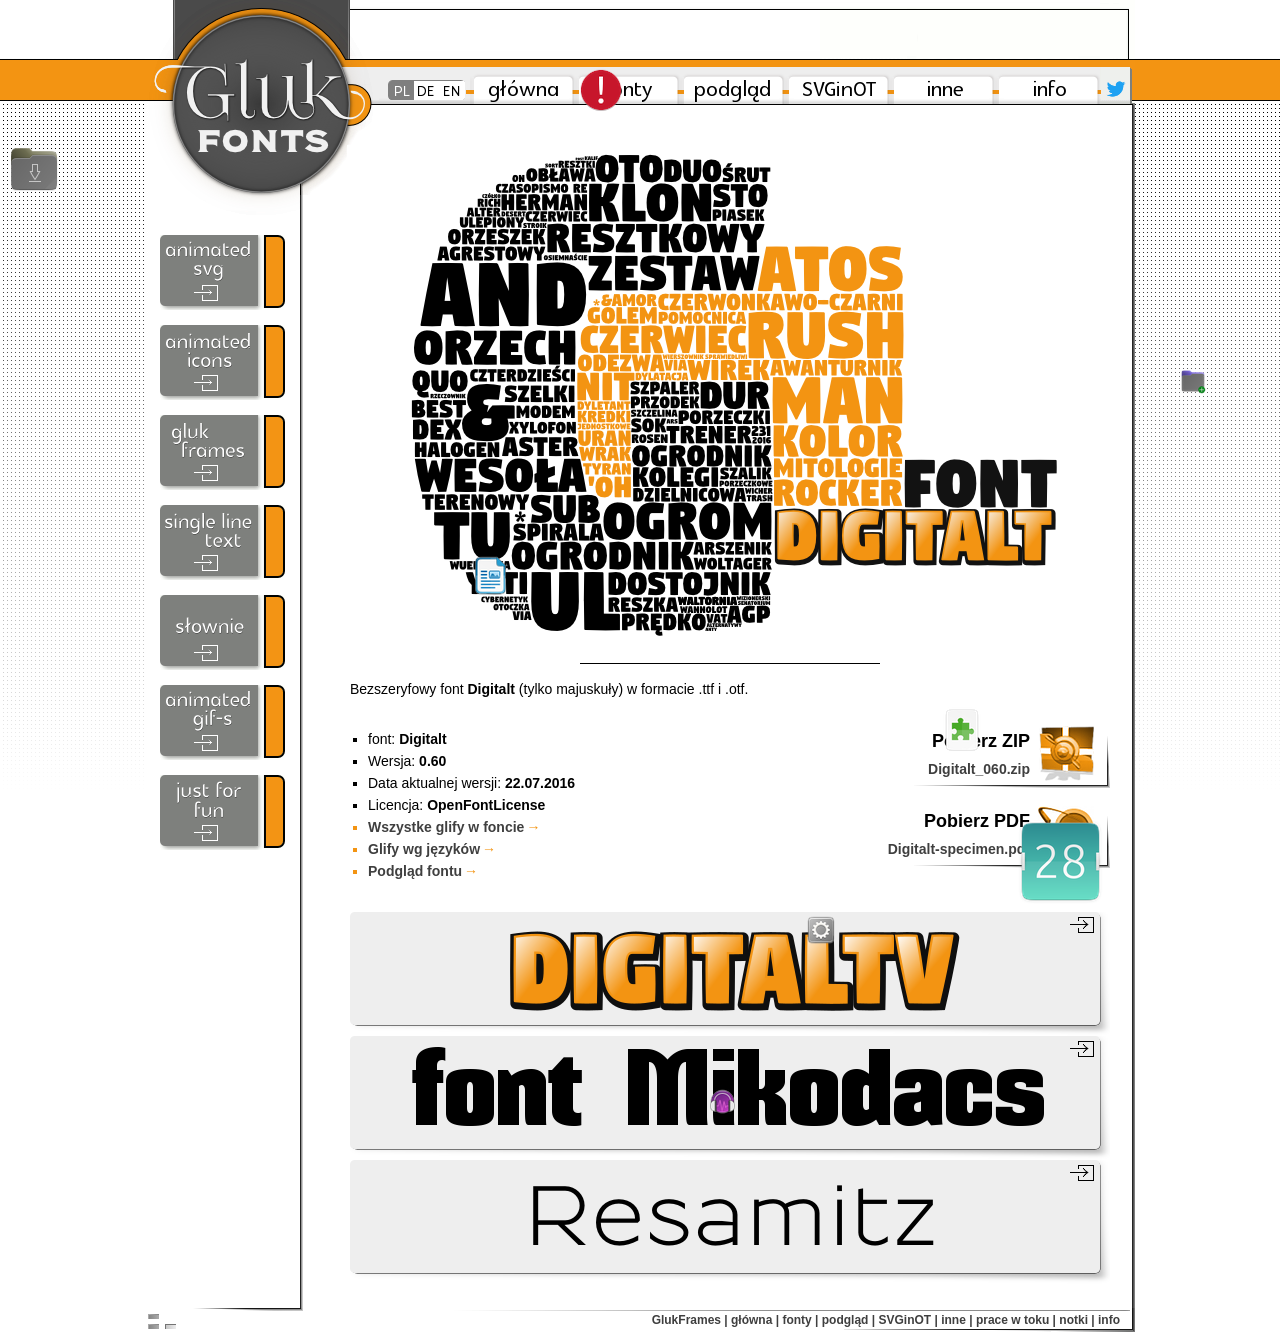 Image resolution: width=1280 pixels, height=1332 pixels. I want to click on create a new folder, so click(1193, 381).